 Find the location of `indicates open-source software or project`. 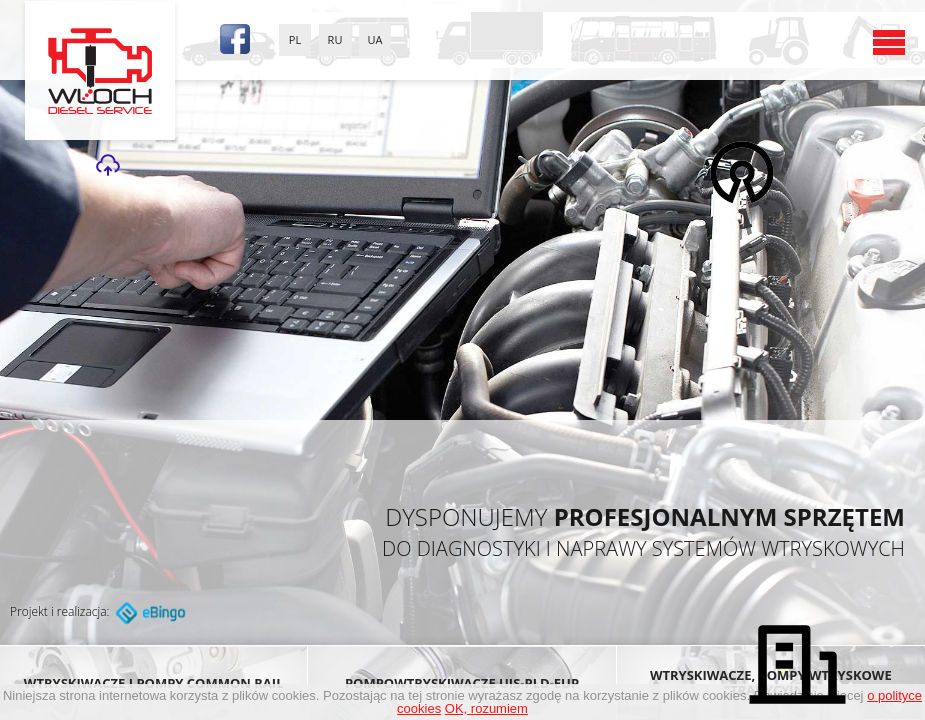

indicates open-source software or project is located at coordinates (742, 173).